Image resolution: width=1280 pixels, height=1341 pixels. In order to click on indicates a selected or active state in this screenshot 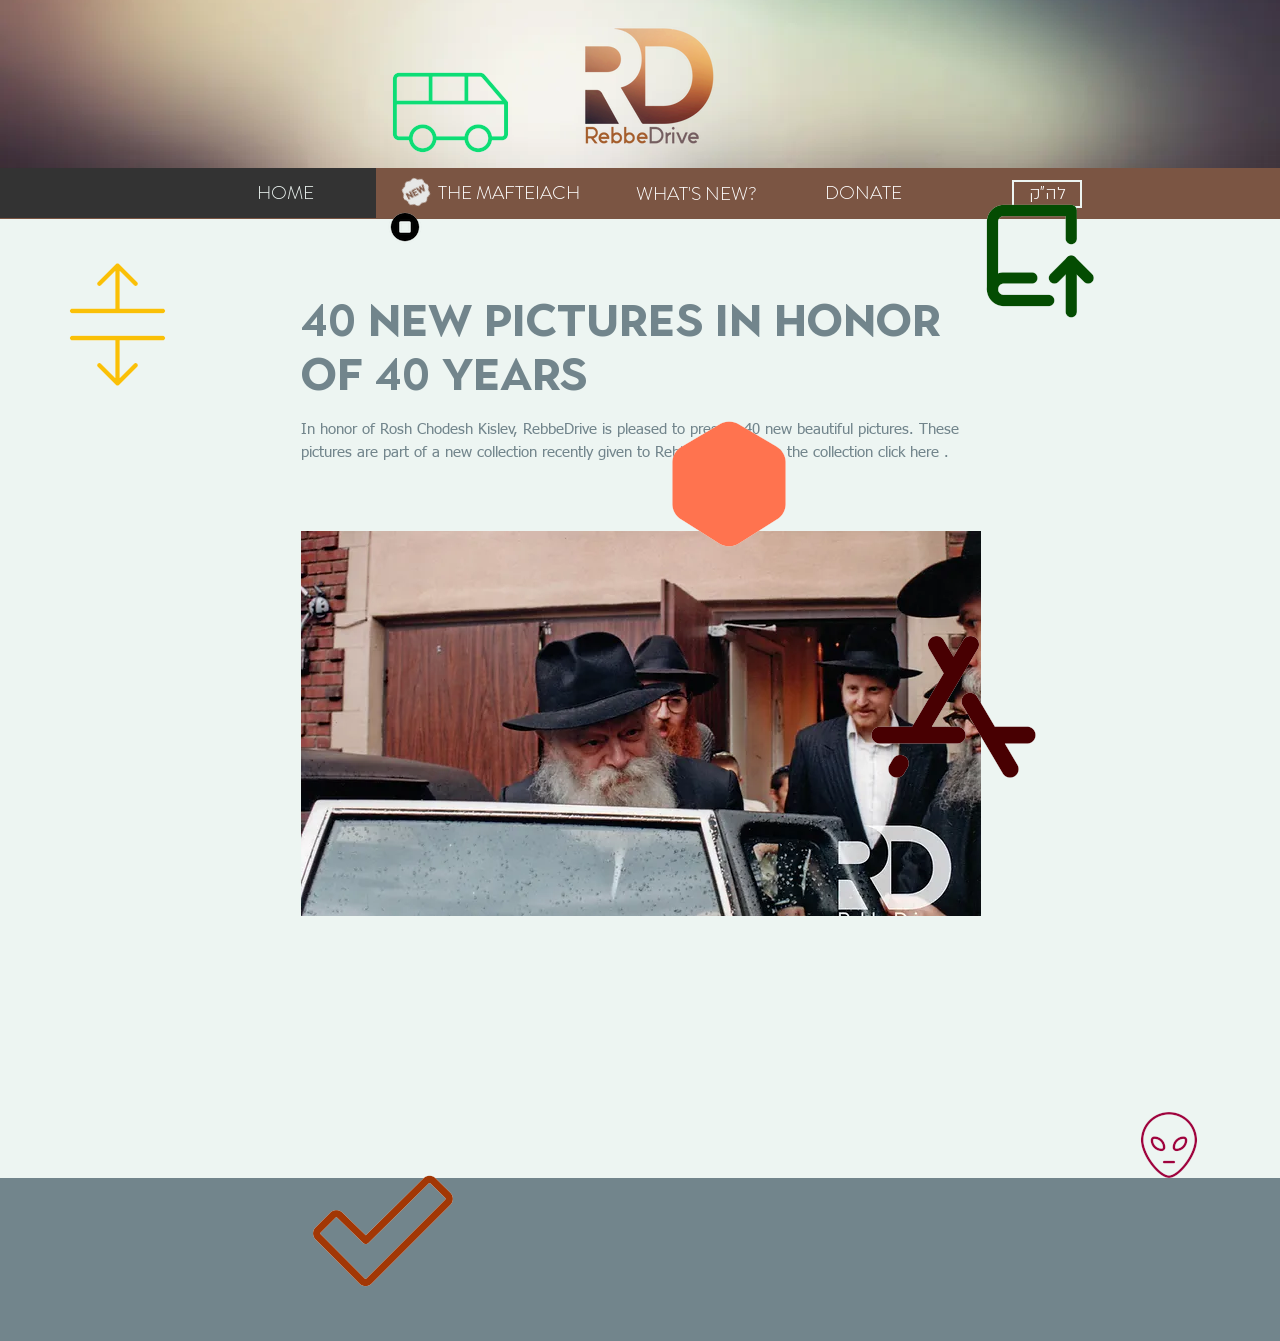, I will do `click(729, 484)`.